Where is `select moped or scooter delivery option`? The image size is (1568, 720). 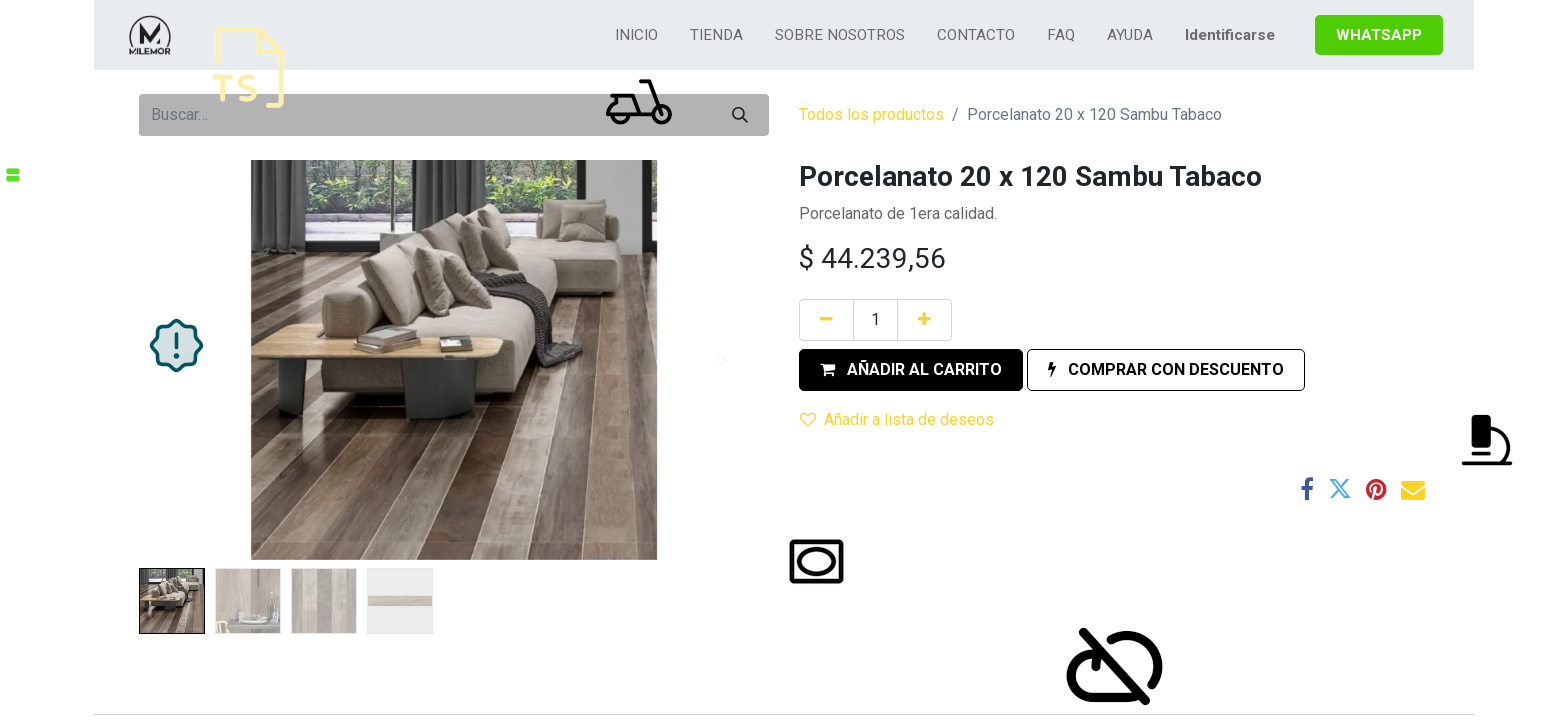 select moped or scooter delivery option is located at coordinates (639, 104).